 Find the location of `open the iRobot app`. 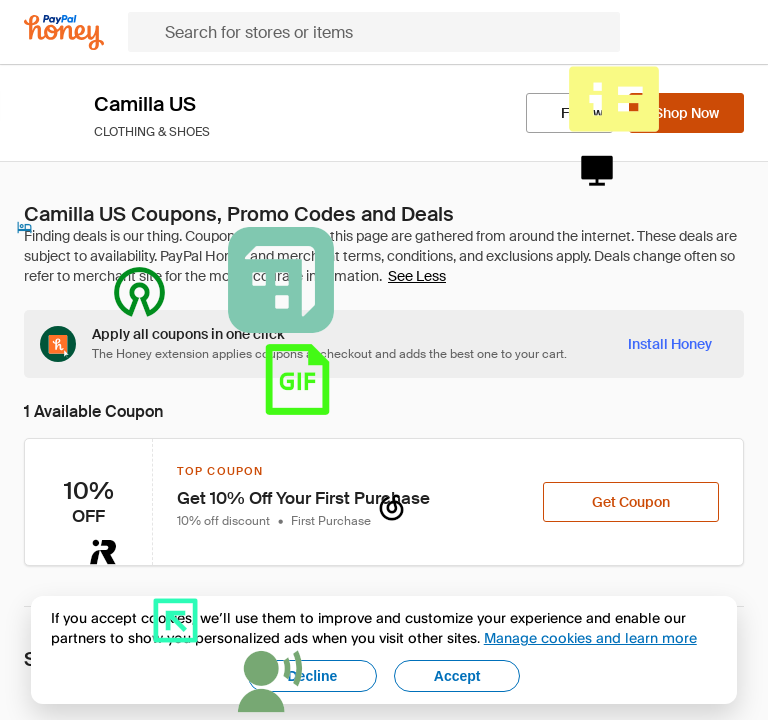

open the iRobot app is located at coordinates (103, 552).